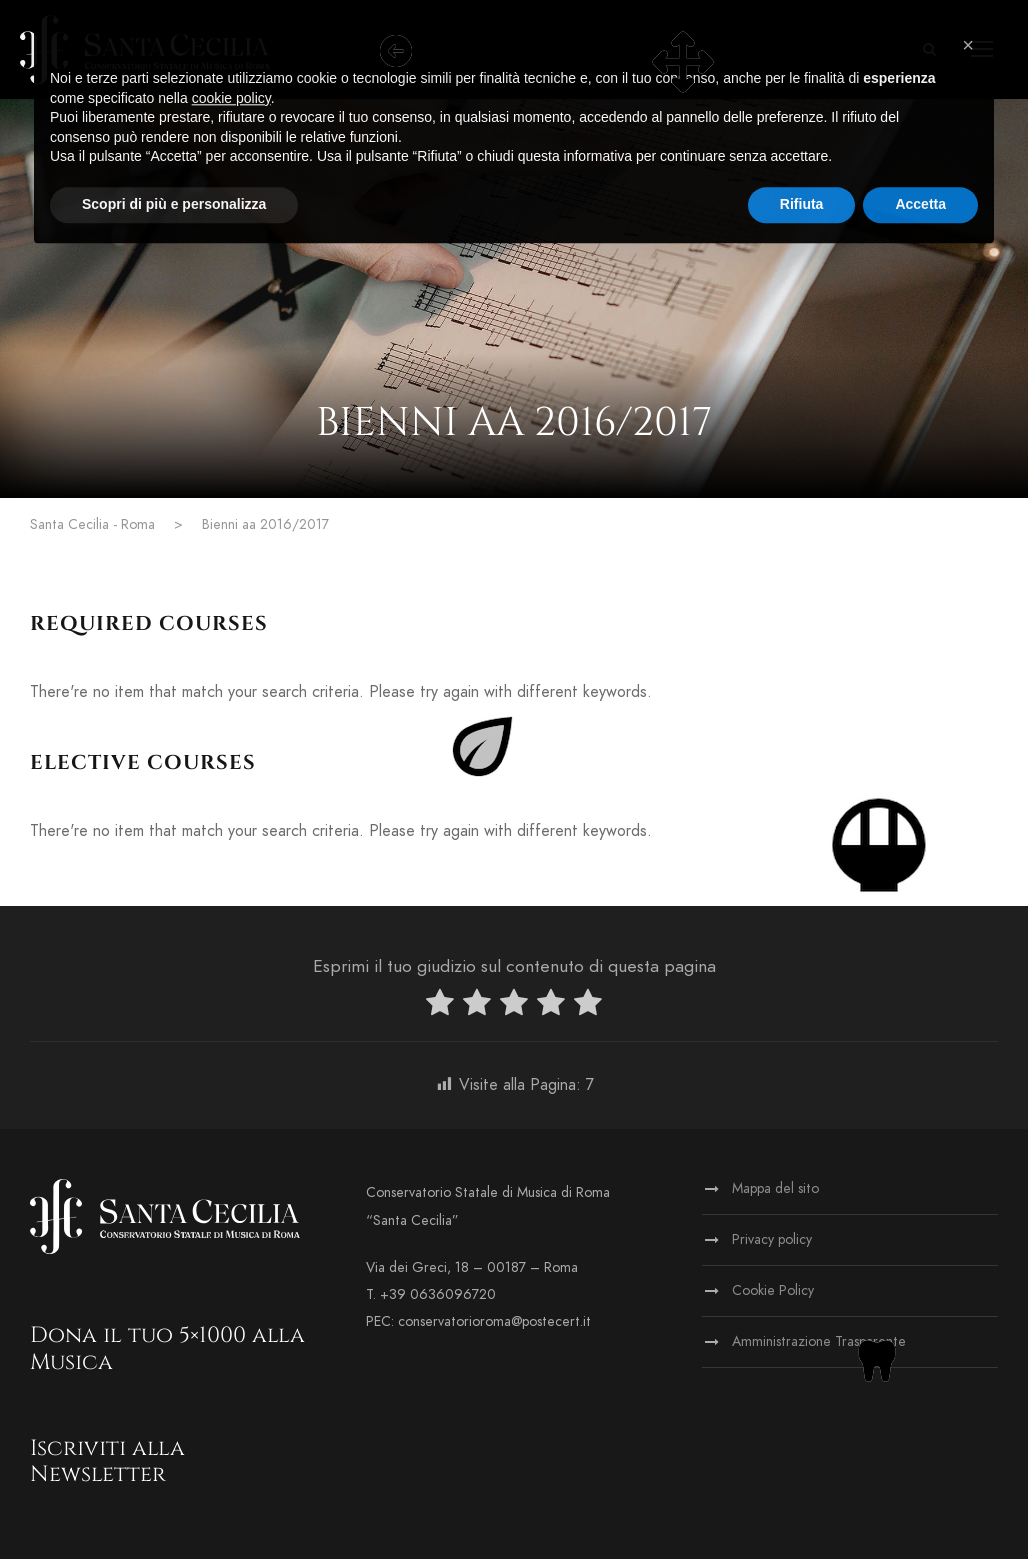 The width and height of the screenshot is (1028, 1559). I want to click on access dental or oral health information, so click(877, 1361).